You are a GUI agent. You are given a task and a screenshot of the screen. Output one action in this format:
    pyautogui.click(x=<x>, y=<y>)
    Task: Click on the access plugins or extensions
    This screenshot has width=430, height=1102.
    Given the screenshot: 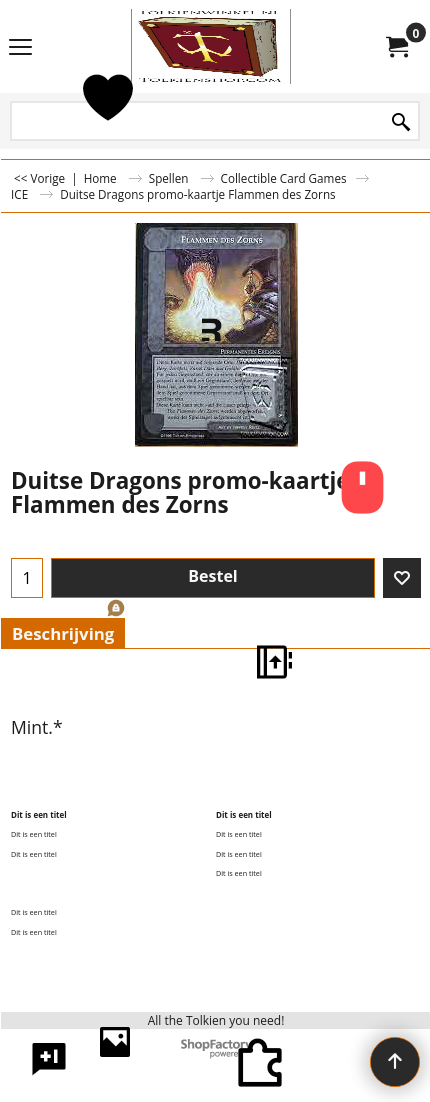 What is the action you would take?
    pyautogui.click(x=260, y=1065)
    